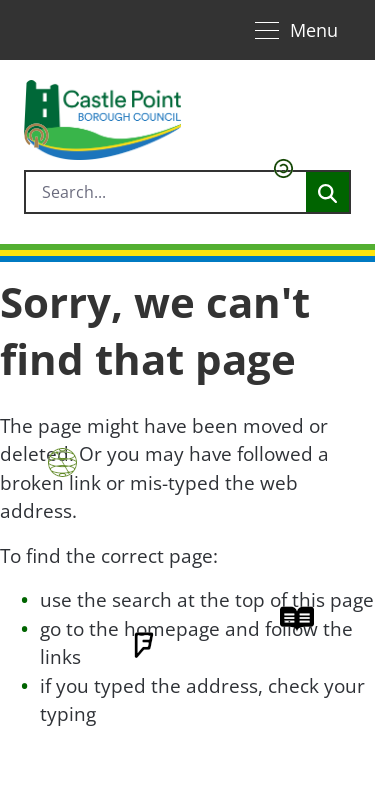 This screenshot has height=805, width=375. I want to click on indicates copyleft licensing for content or software, so click(283, 168).